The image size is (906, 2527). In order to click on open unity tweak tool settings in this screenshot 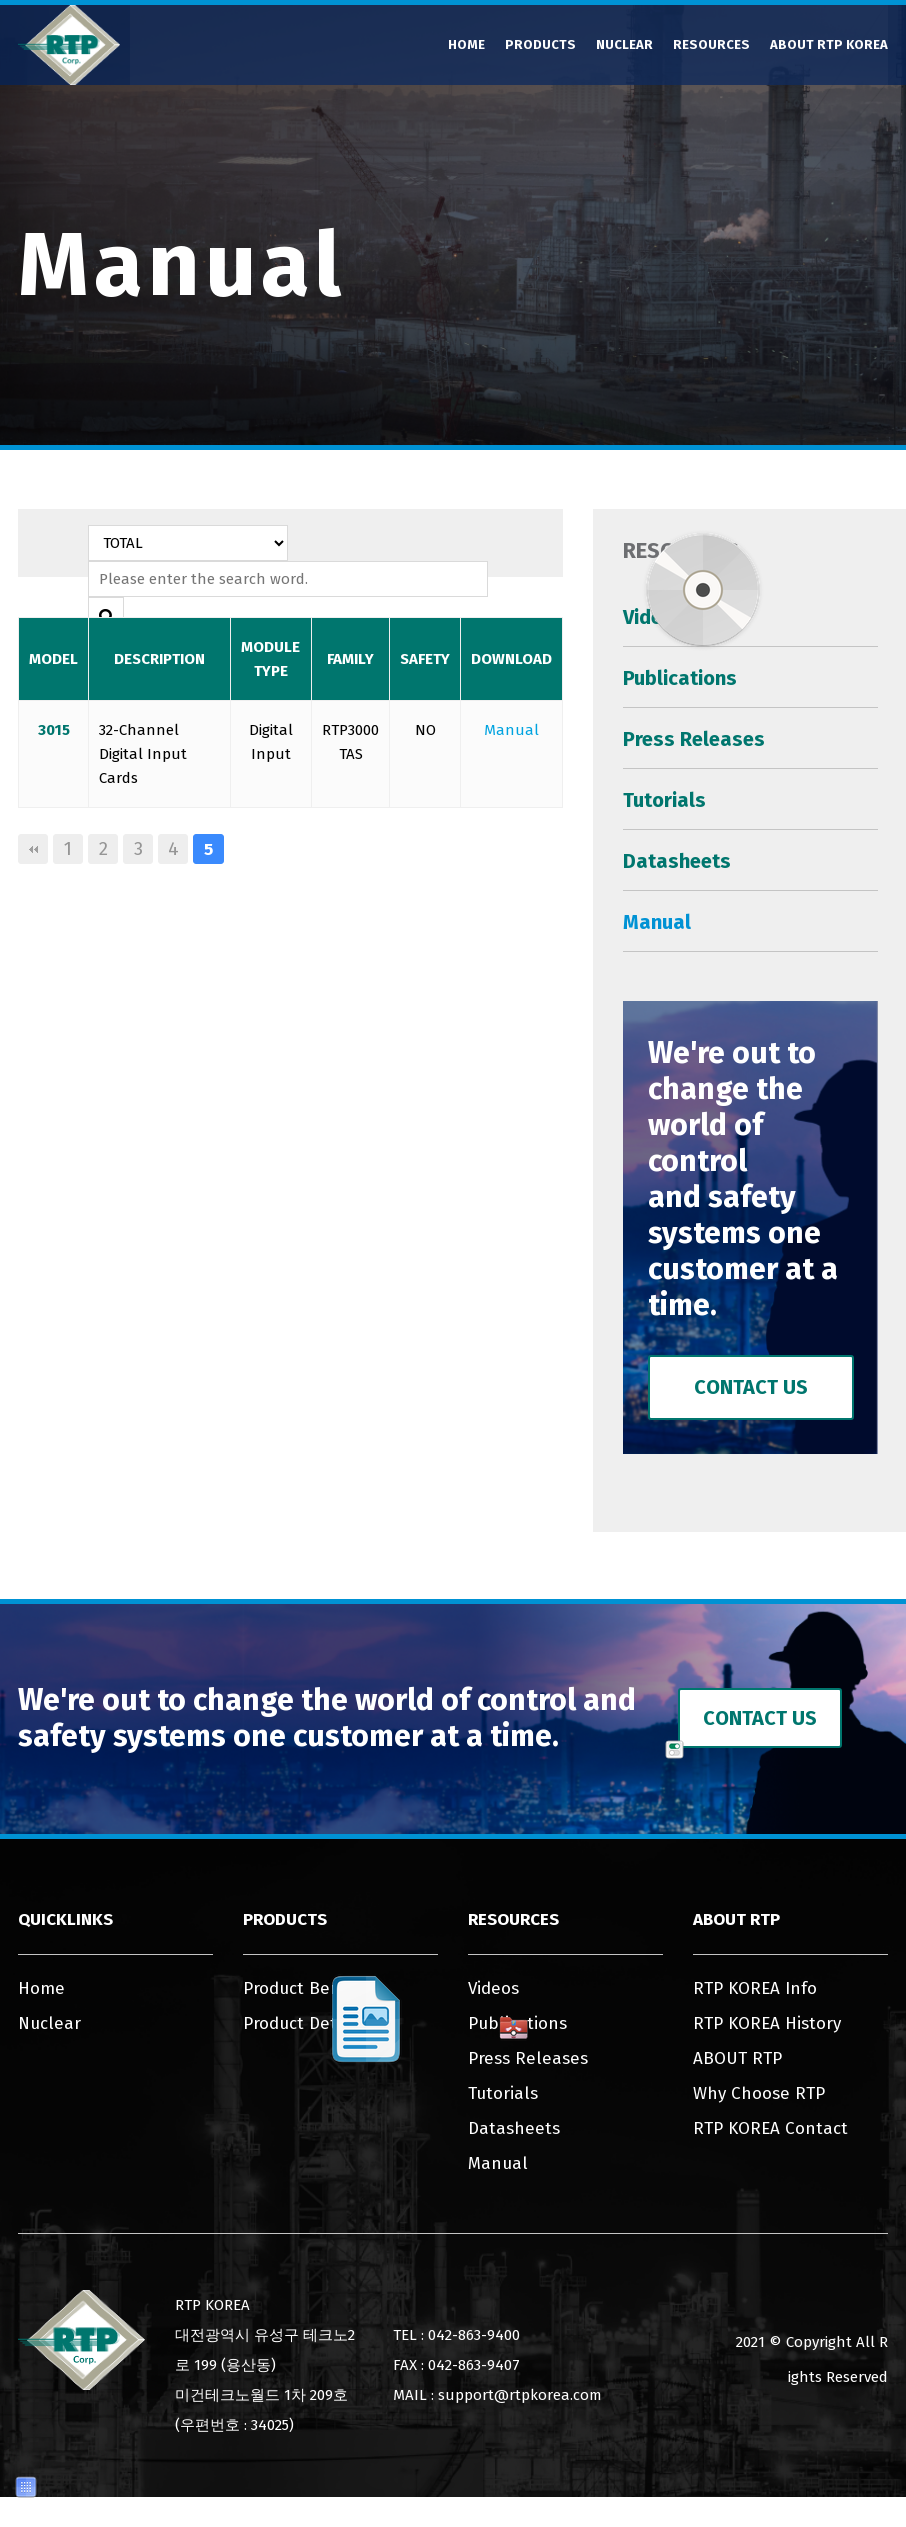, I will do `click(674, 1749)`.